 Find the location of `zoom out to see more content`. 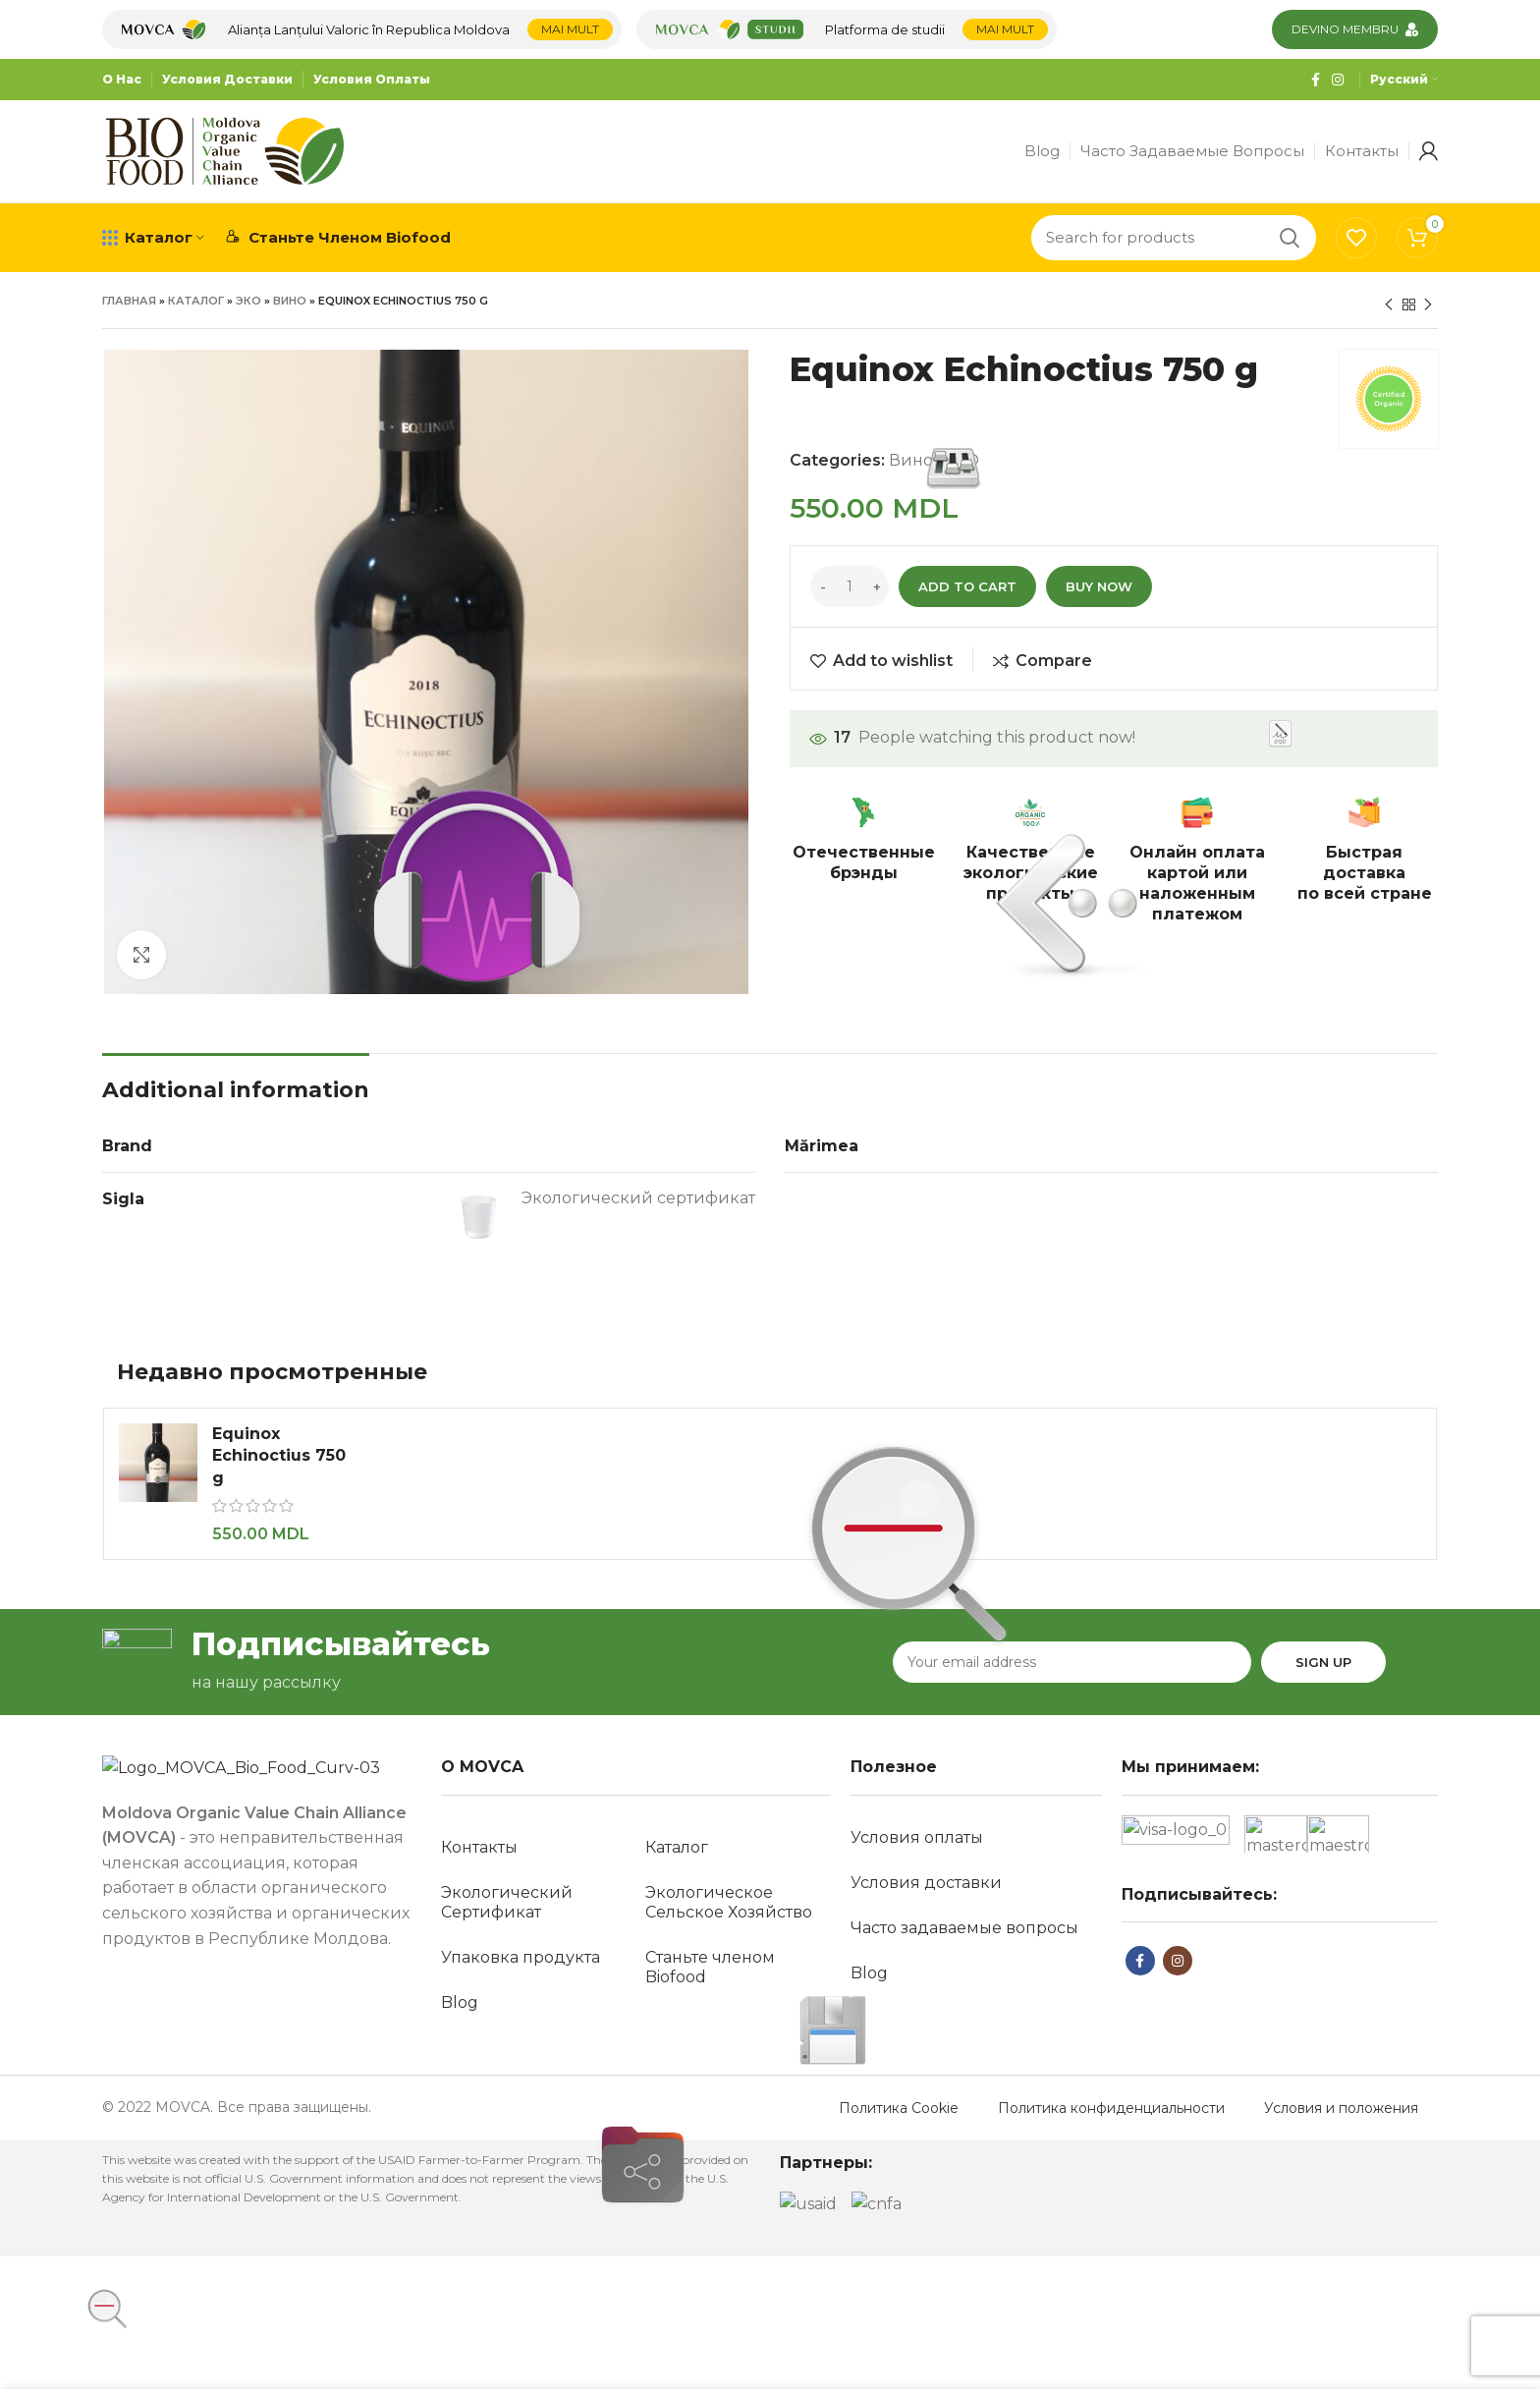

zoom out to see more content is located at coordinates (907, 1541).